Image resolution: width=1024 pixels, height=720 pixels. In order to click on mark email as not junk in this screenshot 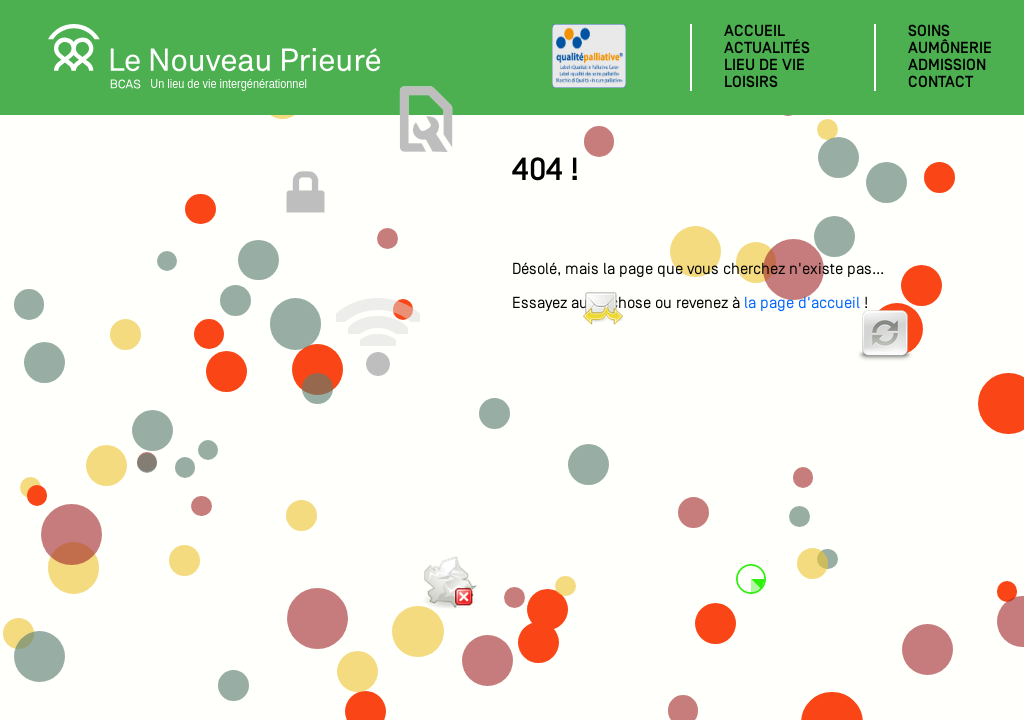, I will do `click(449, 582)`.